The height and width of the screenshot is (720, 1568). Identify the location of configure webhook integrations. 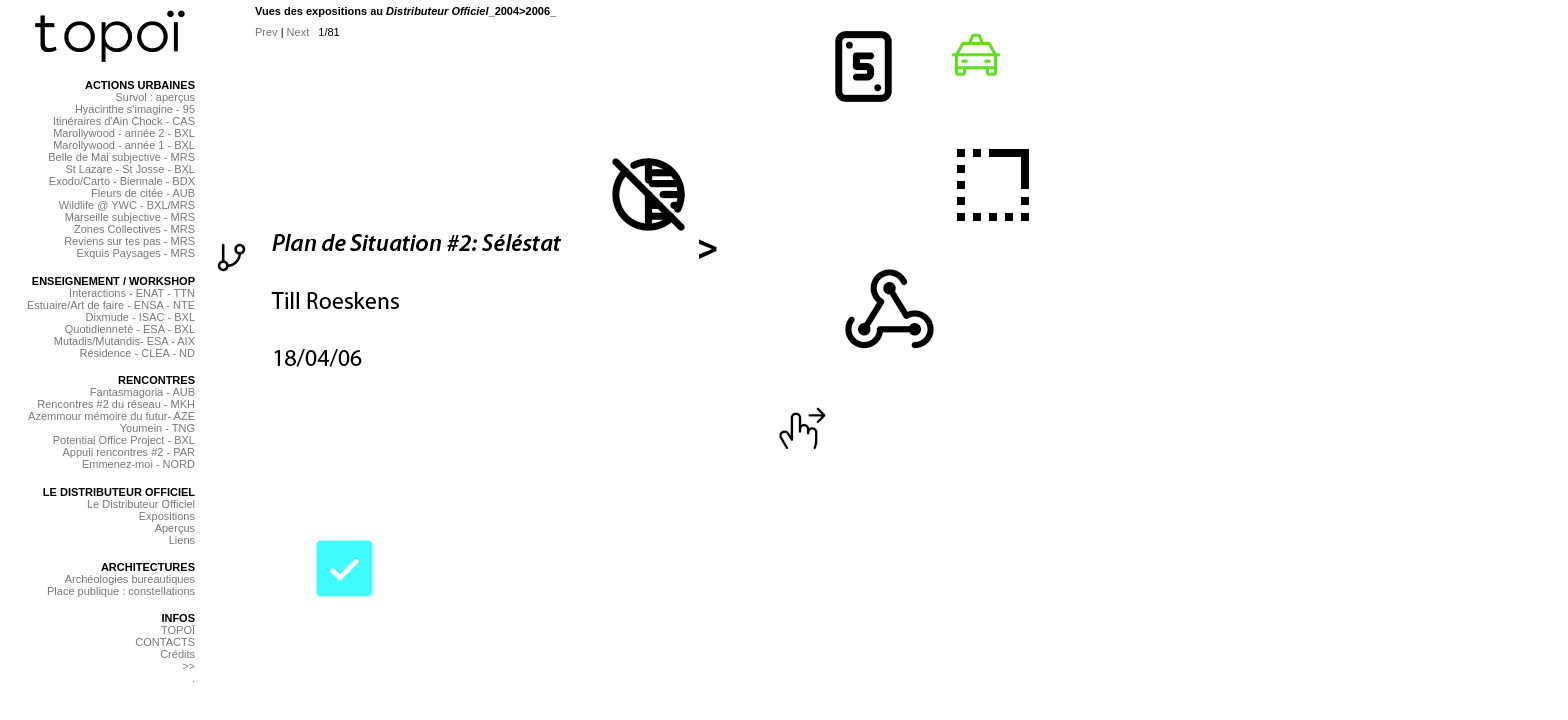
(889, 313).